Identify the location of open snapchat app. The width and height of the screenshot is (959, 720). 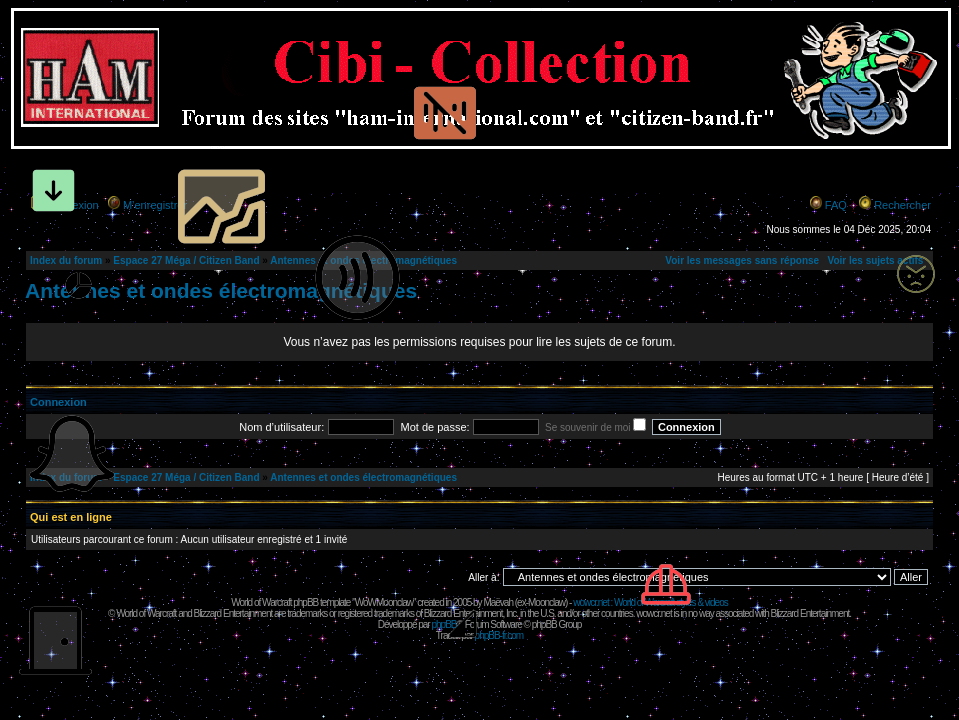
(72, 455).